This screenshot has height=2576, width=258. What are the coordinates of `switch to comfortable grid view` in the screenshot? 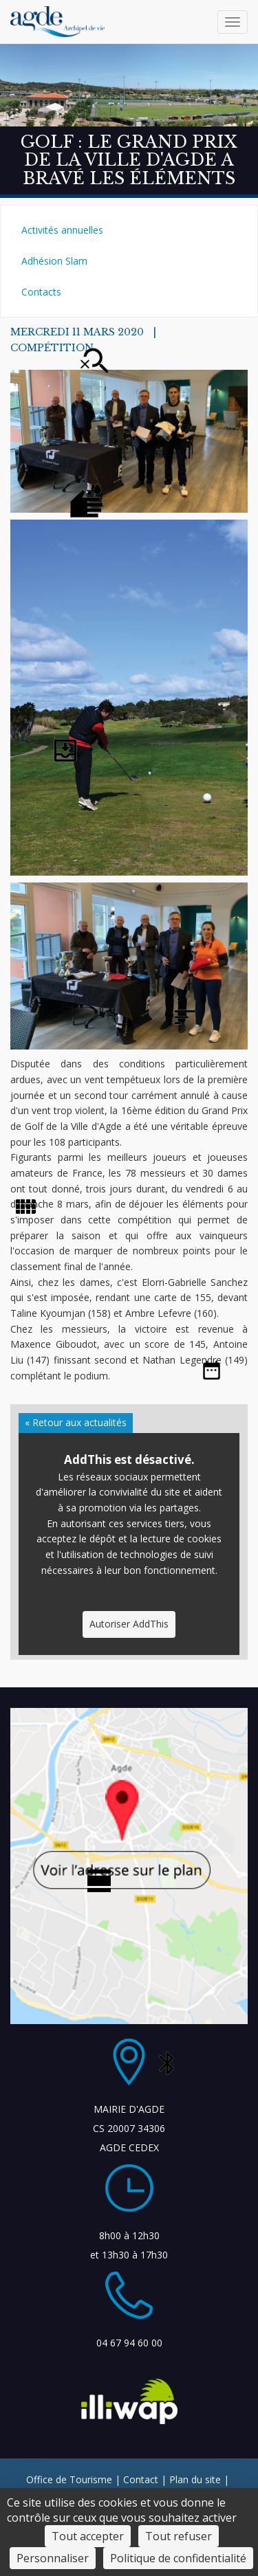 It's located at (25, 1206).